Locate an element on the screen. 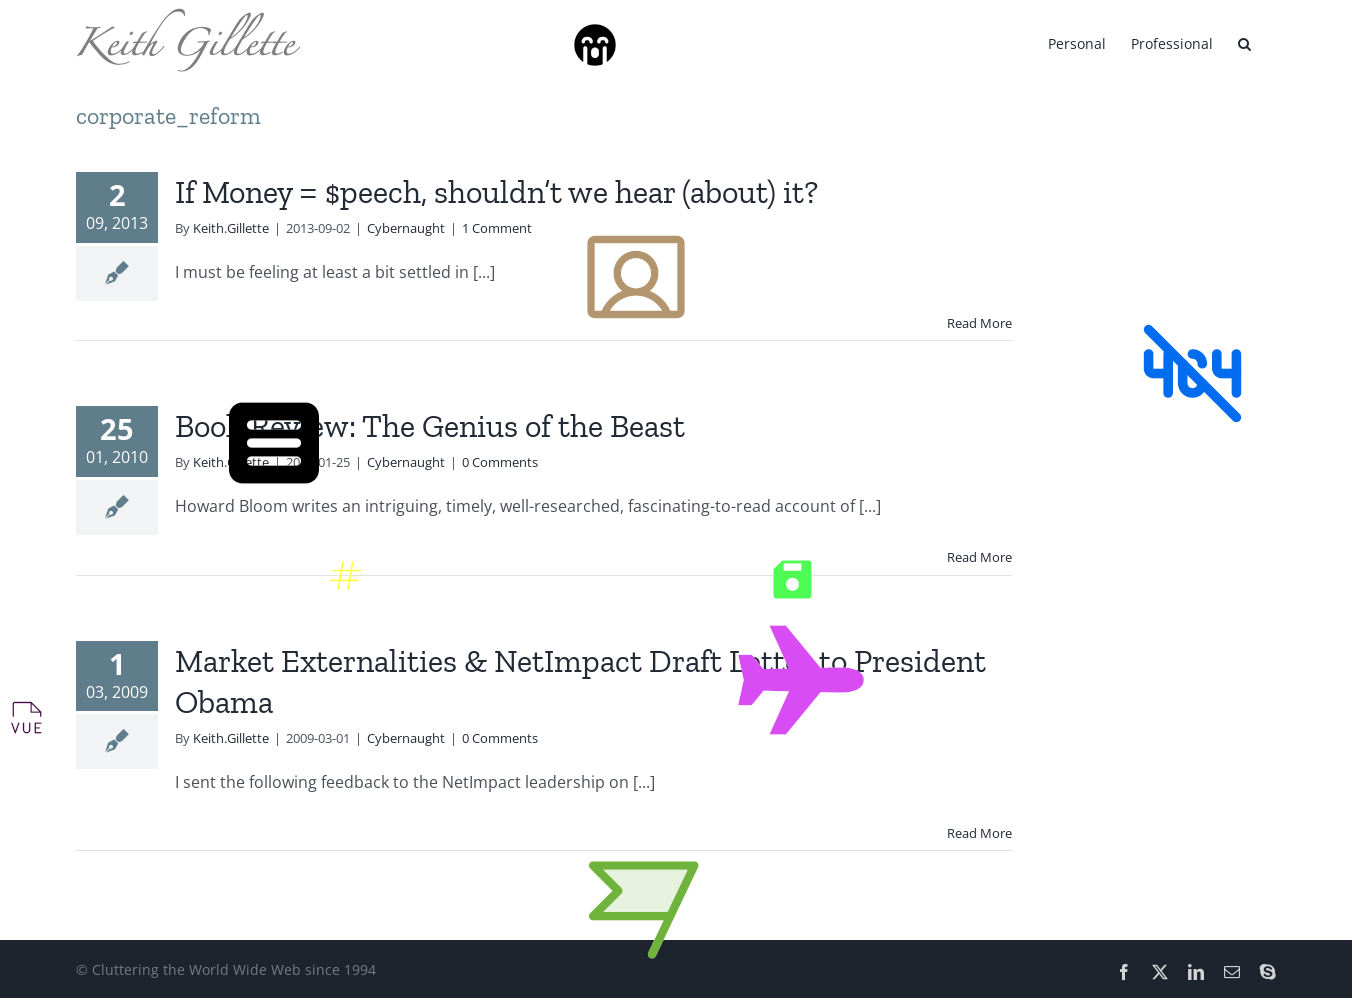  view or browse hashtags is located at coordinates (345, 575).